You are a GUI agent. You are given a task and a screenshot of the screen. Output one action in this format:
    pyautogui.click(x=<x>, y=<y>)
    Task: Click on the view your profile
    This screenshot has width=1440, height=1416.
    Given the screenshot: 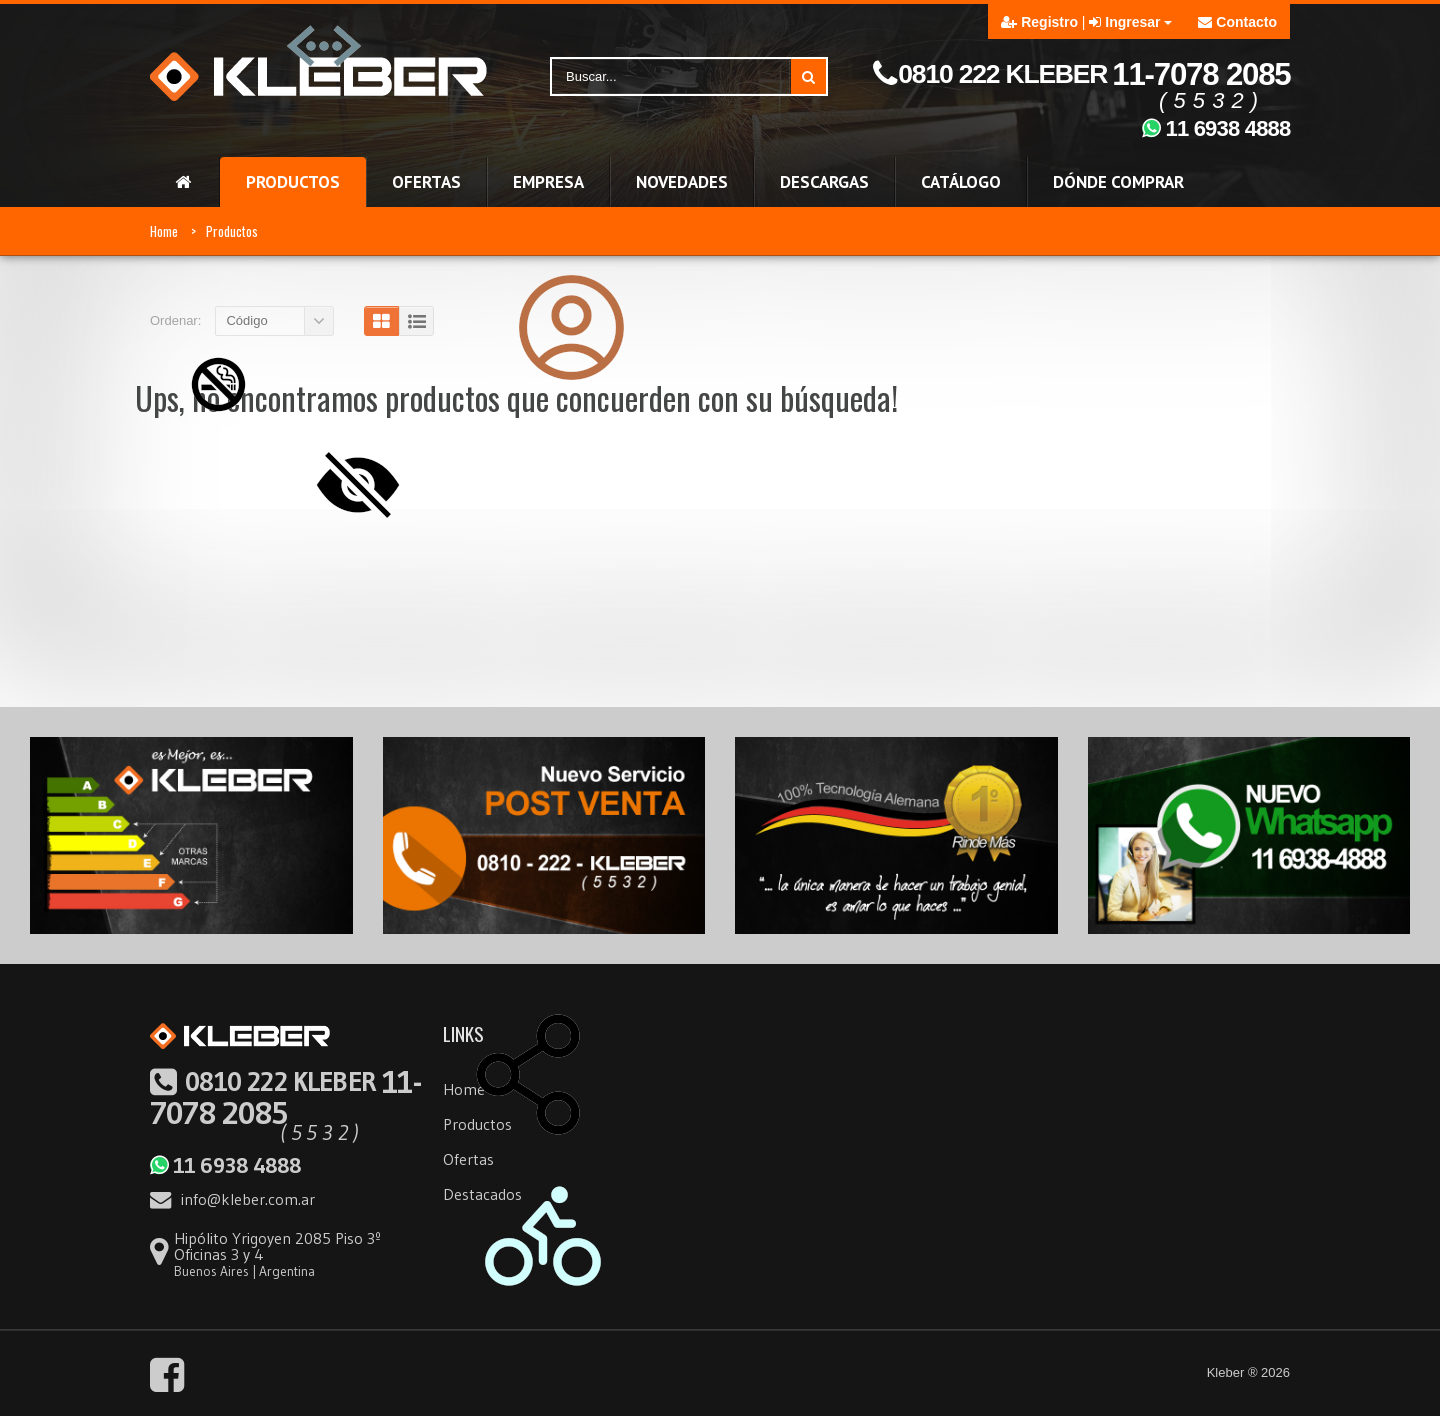 What is the action you would take?
    pyautogui.click(x=571, y=327)
    